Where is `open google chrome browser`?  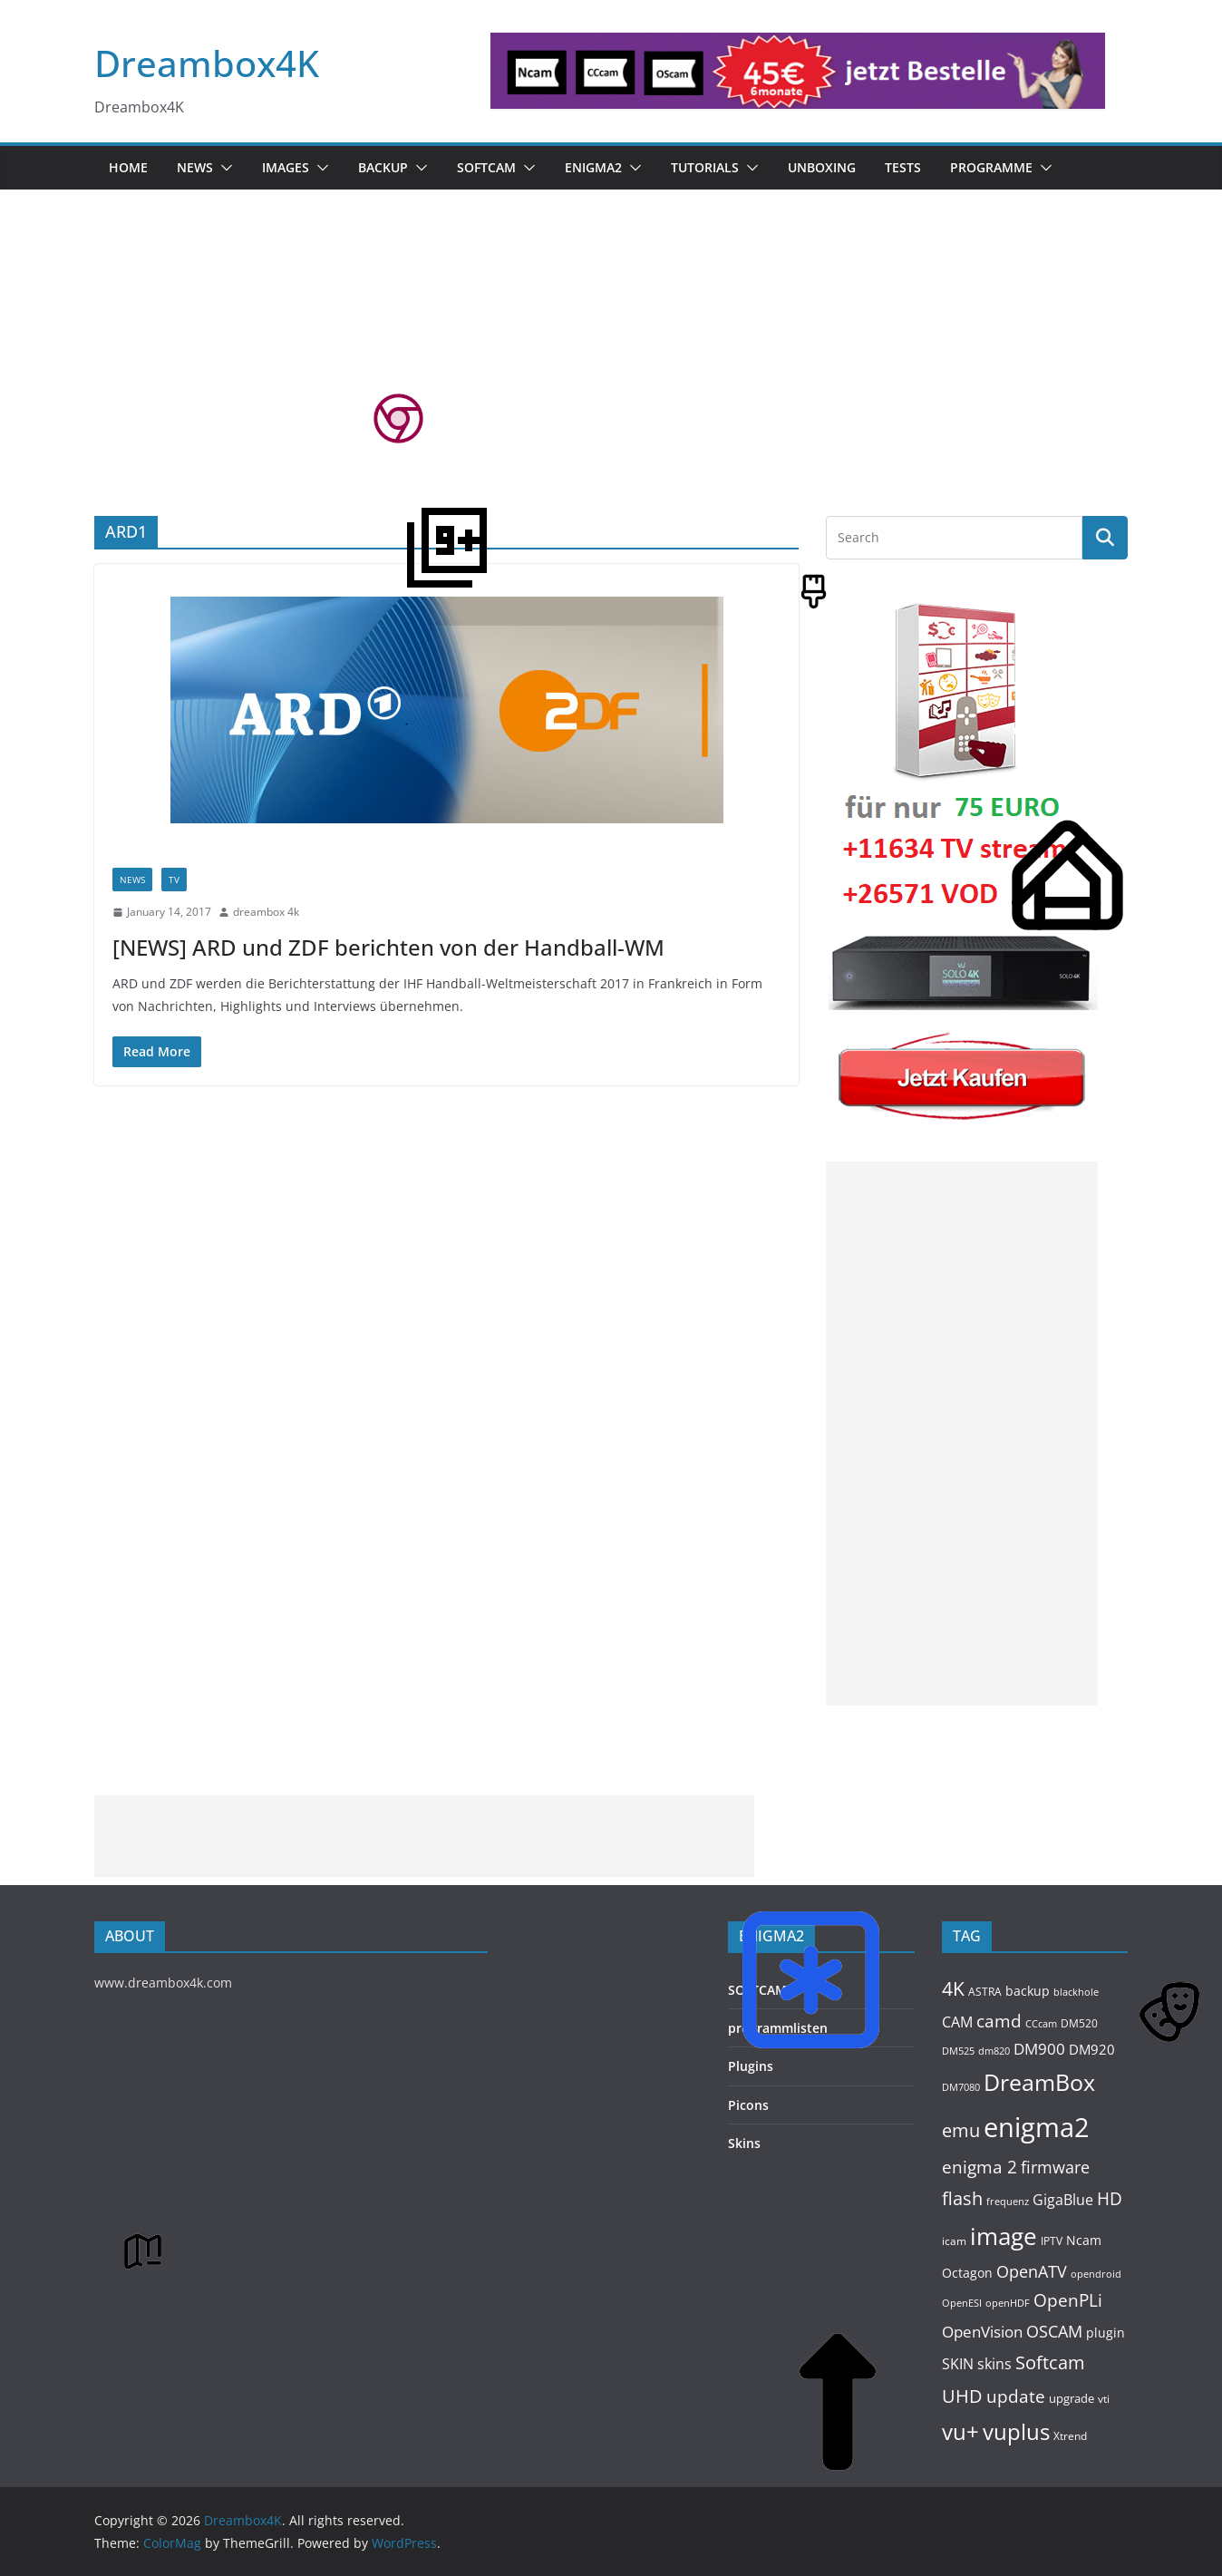 open google chrome browser is located at coordinates (398, 418).